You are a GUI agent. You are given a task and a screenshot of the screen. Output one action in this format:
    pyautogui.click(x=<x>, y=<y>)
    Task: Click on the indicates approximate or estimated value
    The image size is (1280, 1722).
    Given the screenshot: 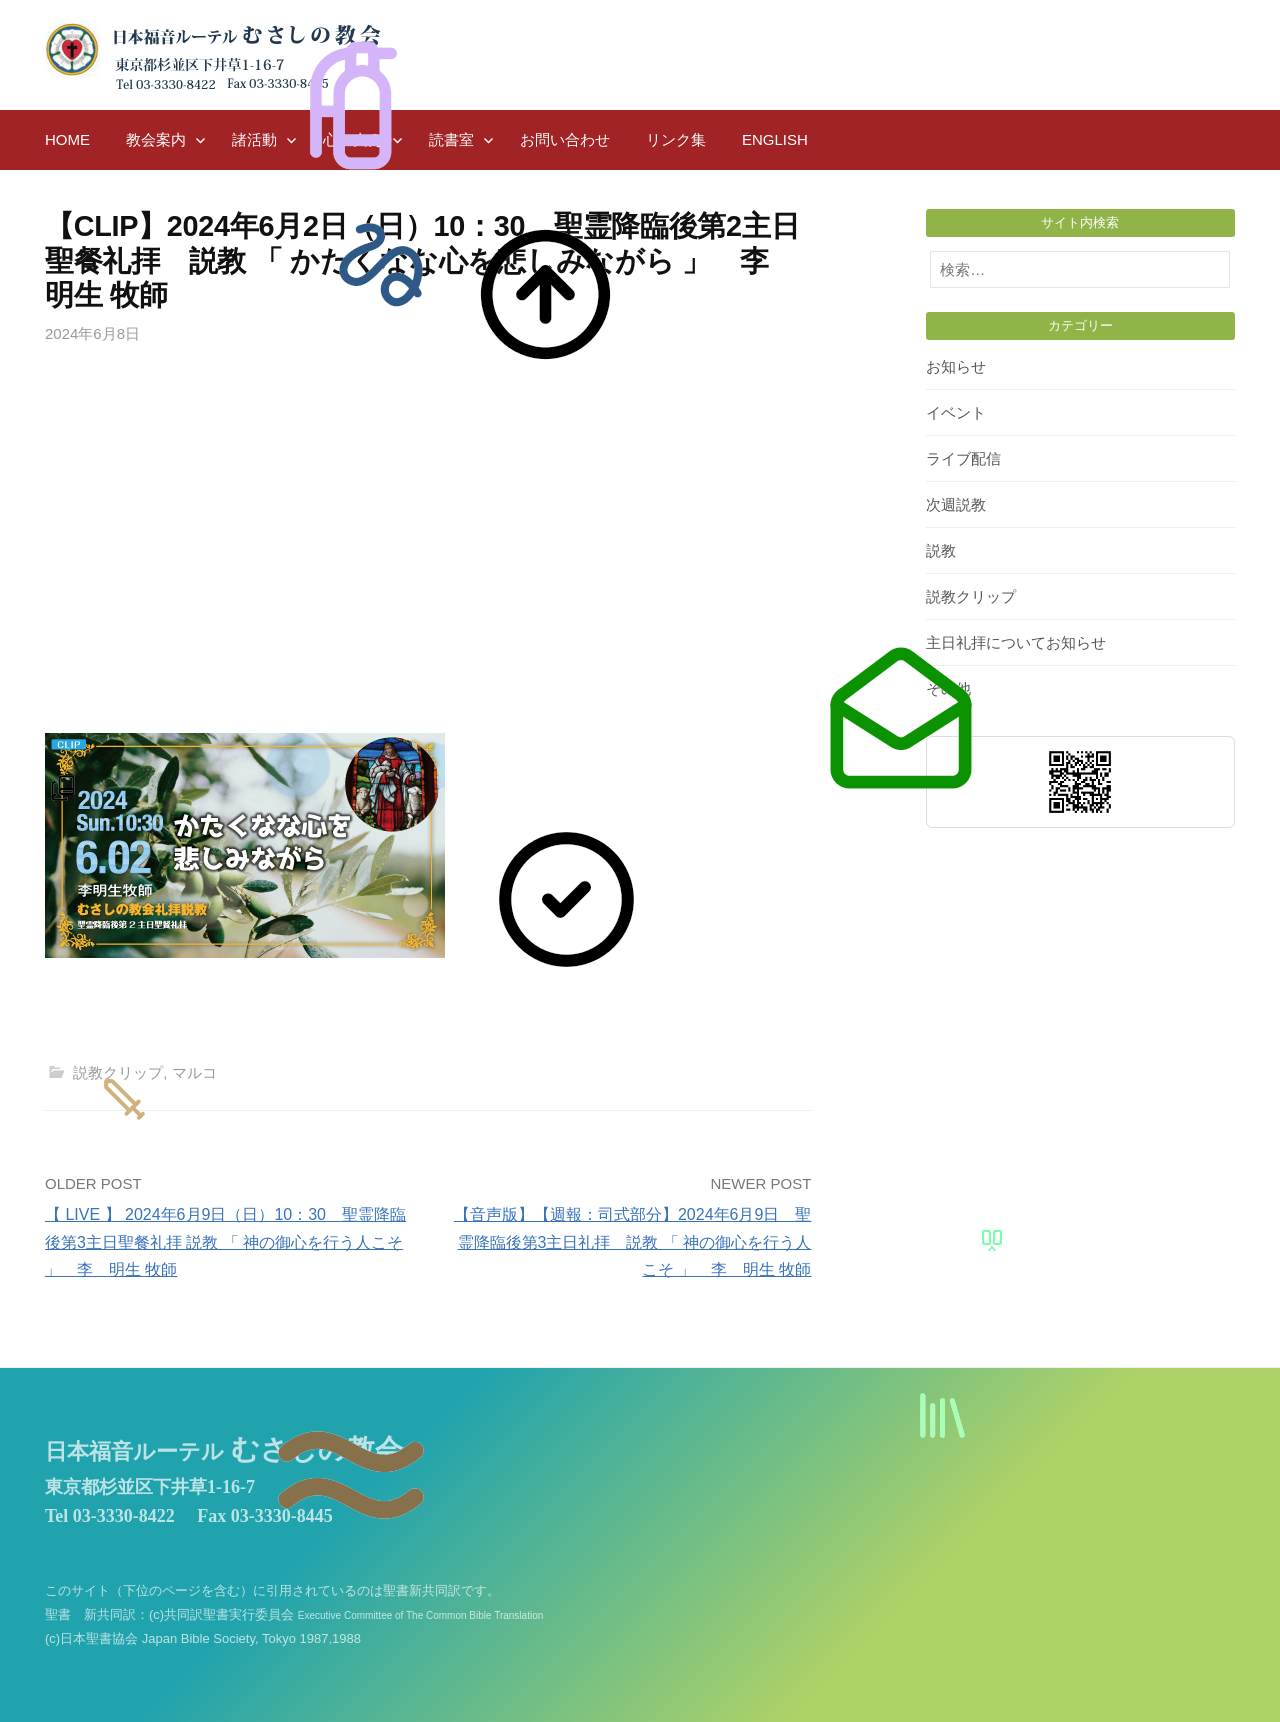 What is the action you would take?
    pyautogui.click(x=351, y=1475)
    